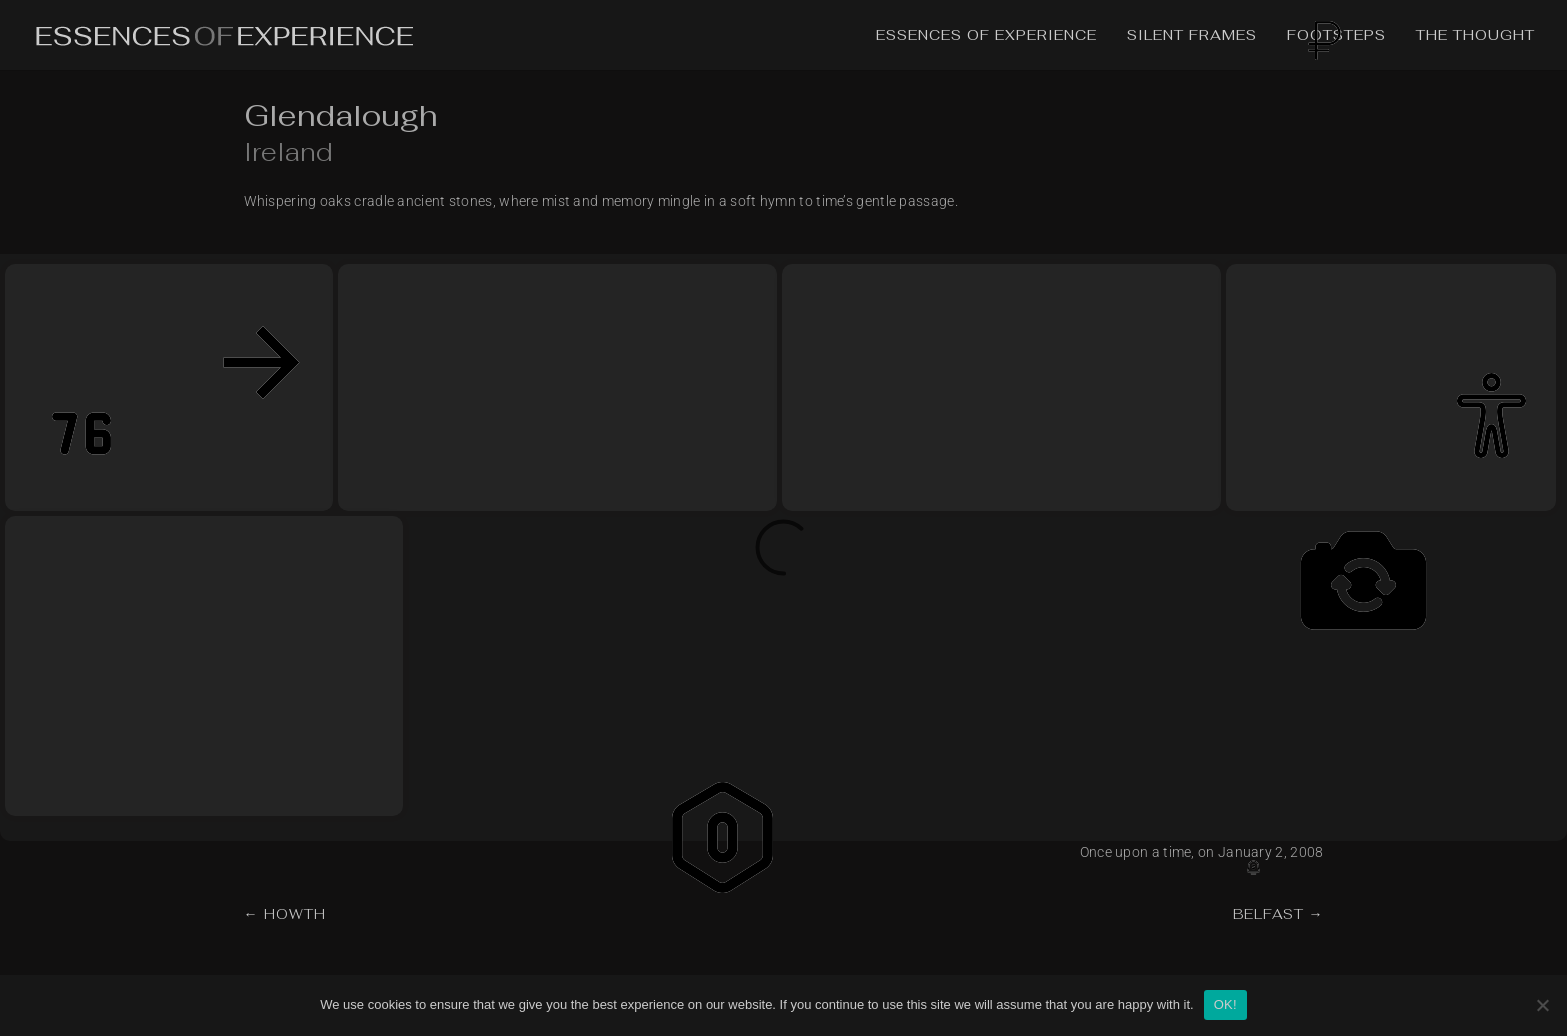 Image resolution: width=1567 pixels, height=1036 pixels. I want to click on switch between front and rear camera, so click(1363, 580).